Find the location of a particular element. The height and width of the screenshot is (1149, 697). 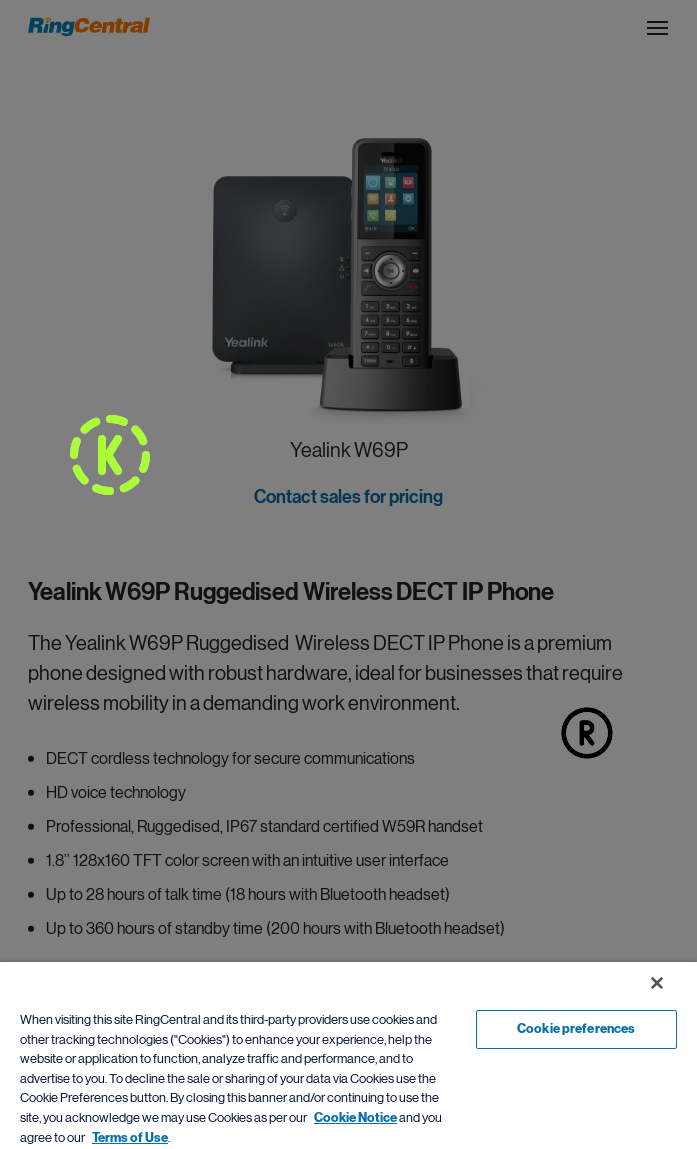

indicates registered trademark symbol is located at coordinates (587, 733).